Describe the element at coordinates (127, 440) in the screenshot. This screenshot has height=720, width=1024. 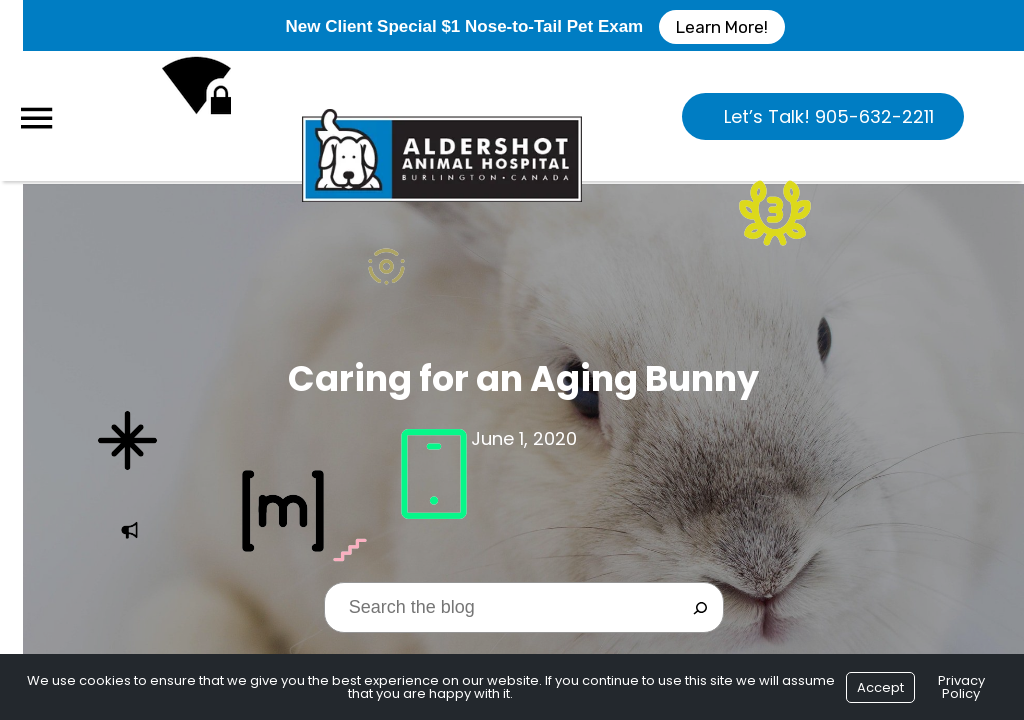
I see `set or view your north star goal` at that location.